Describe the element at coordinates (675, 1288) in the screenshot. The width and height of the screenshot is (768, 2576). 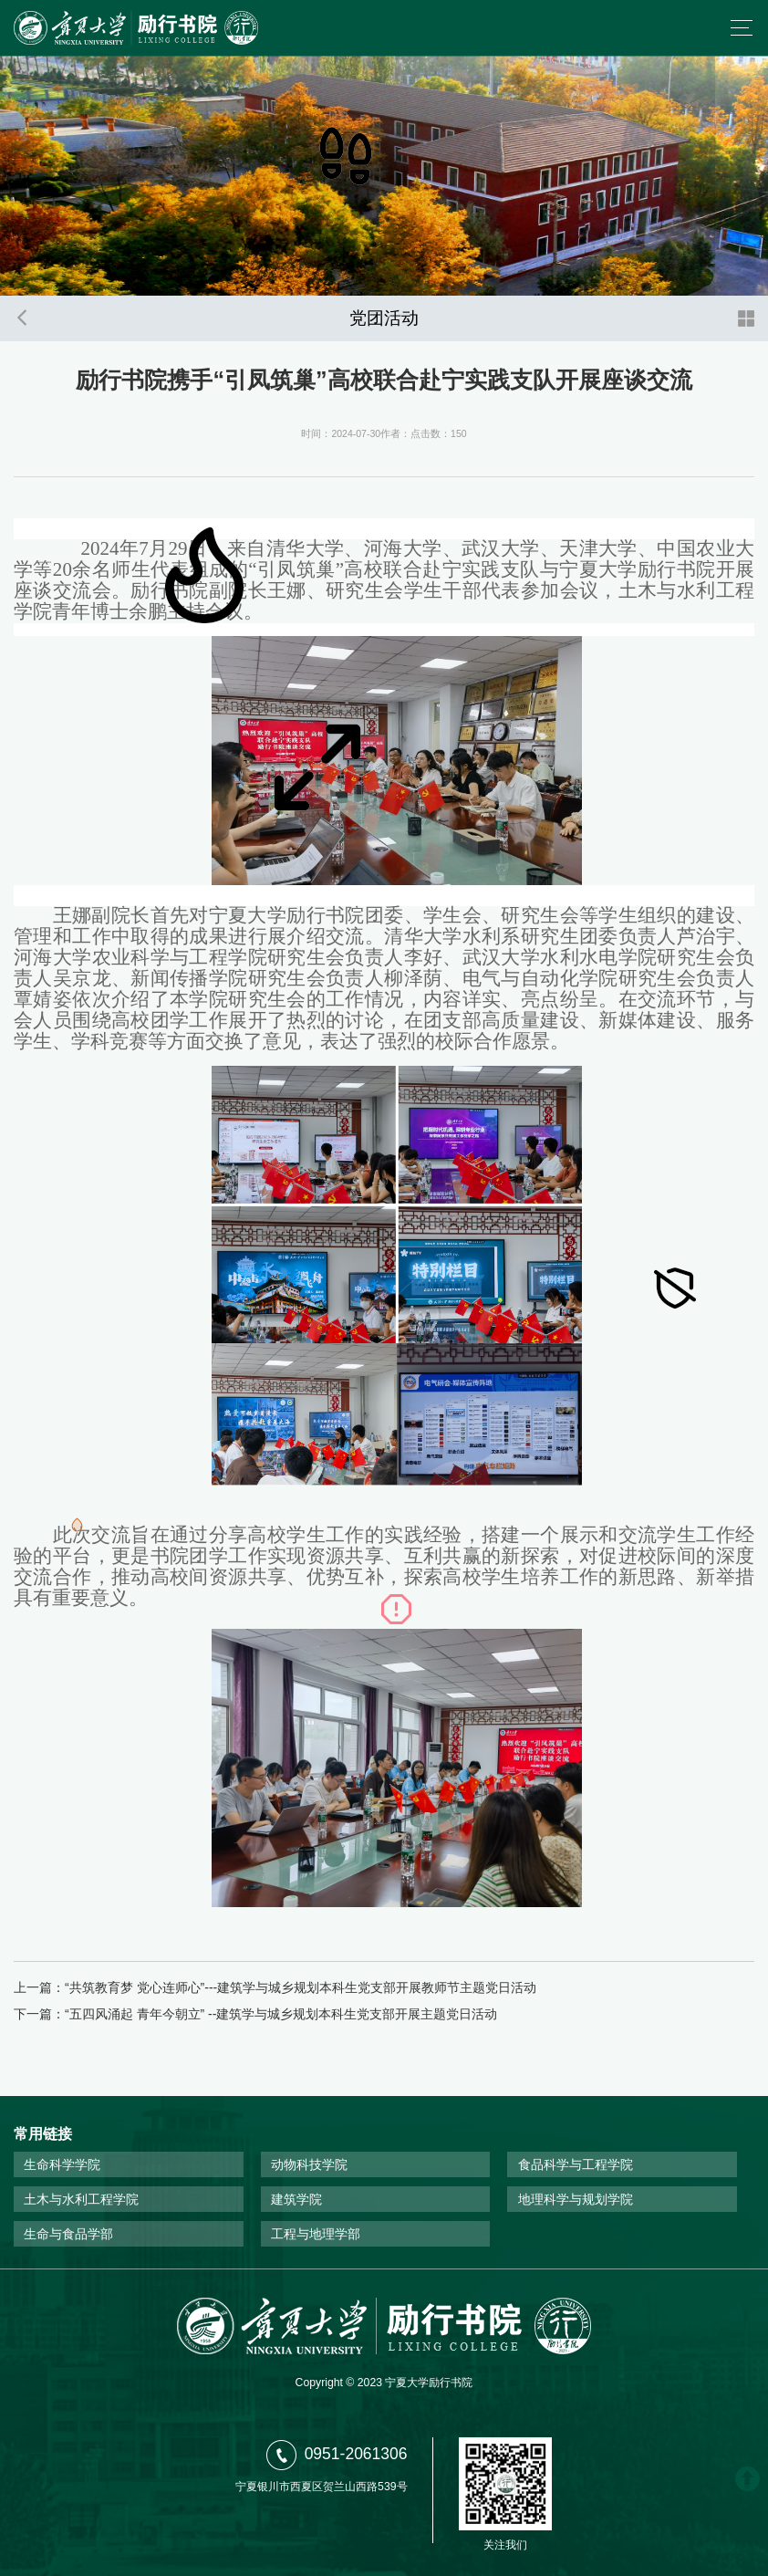
I see `security or protection is disabled` at that location.